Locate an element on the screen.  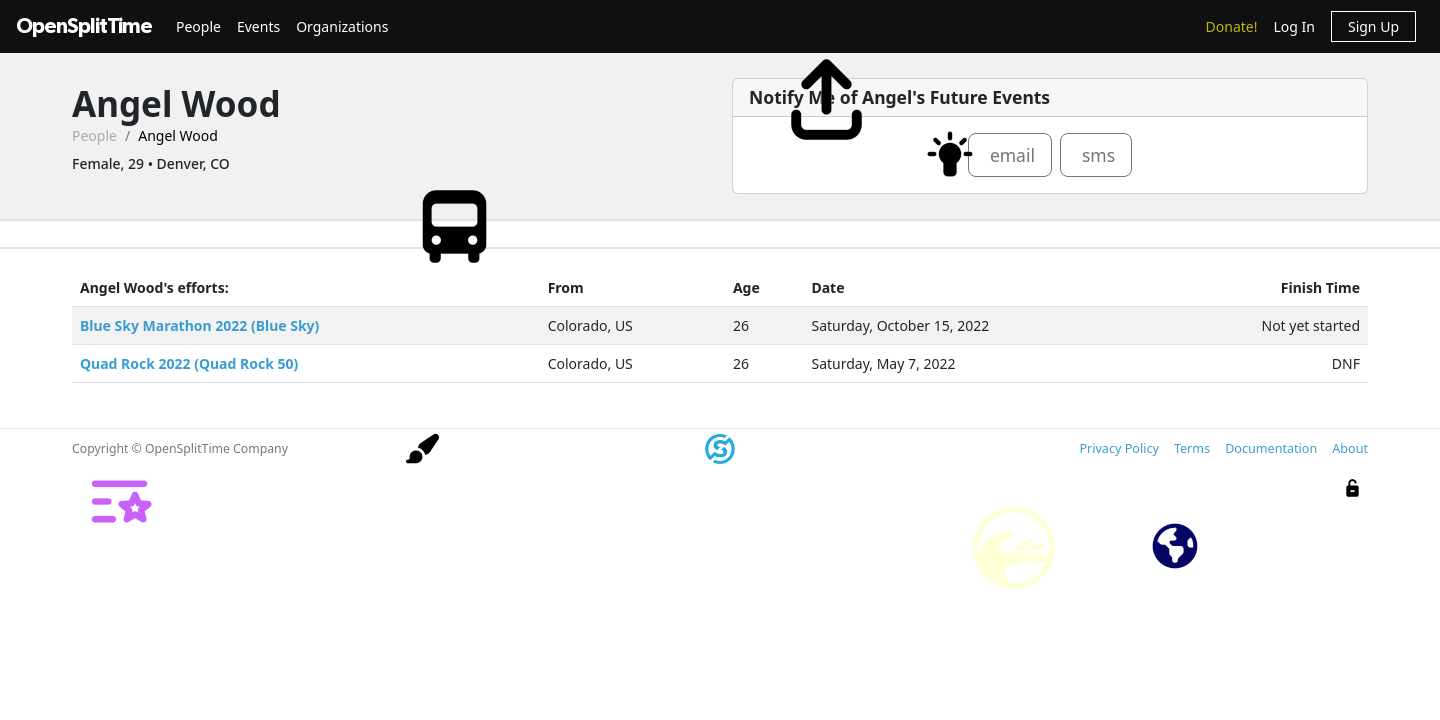
view your favorites list is located at coordinates (119, 501).